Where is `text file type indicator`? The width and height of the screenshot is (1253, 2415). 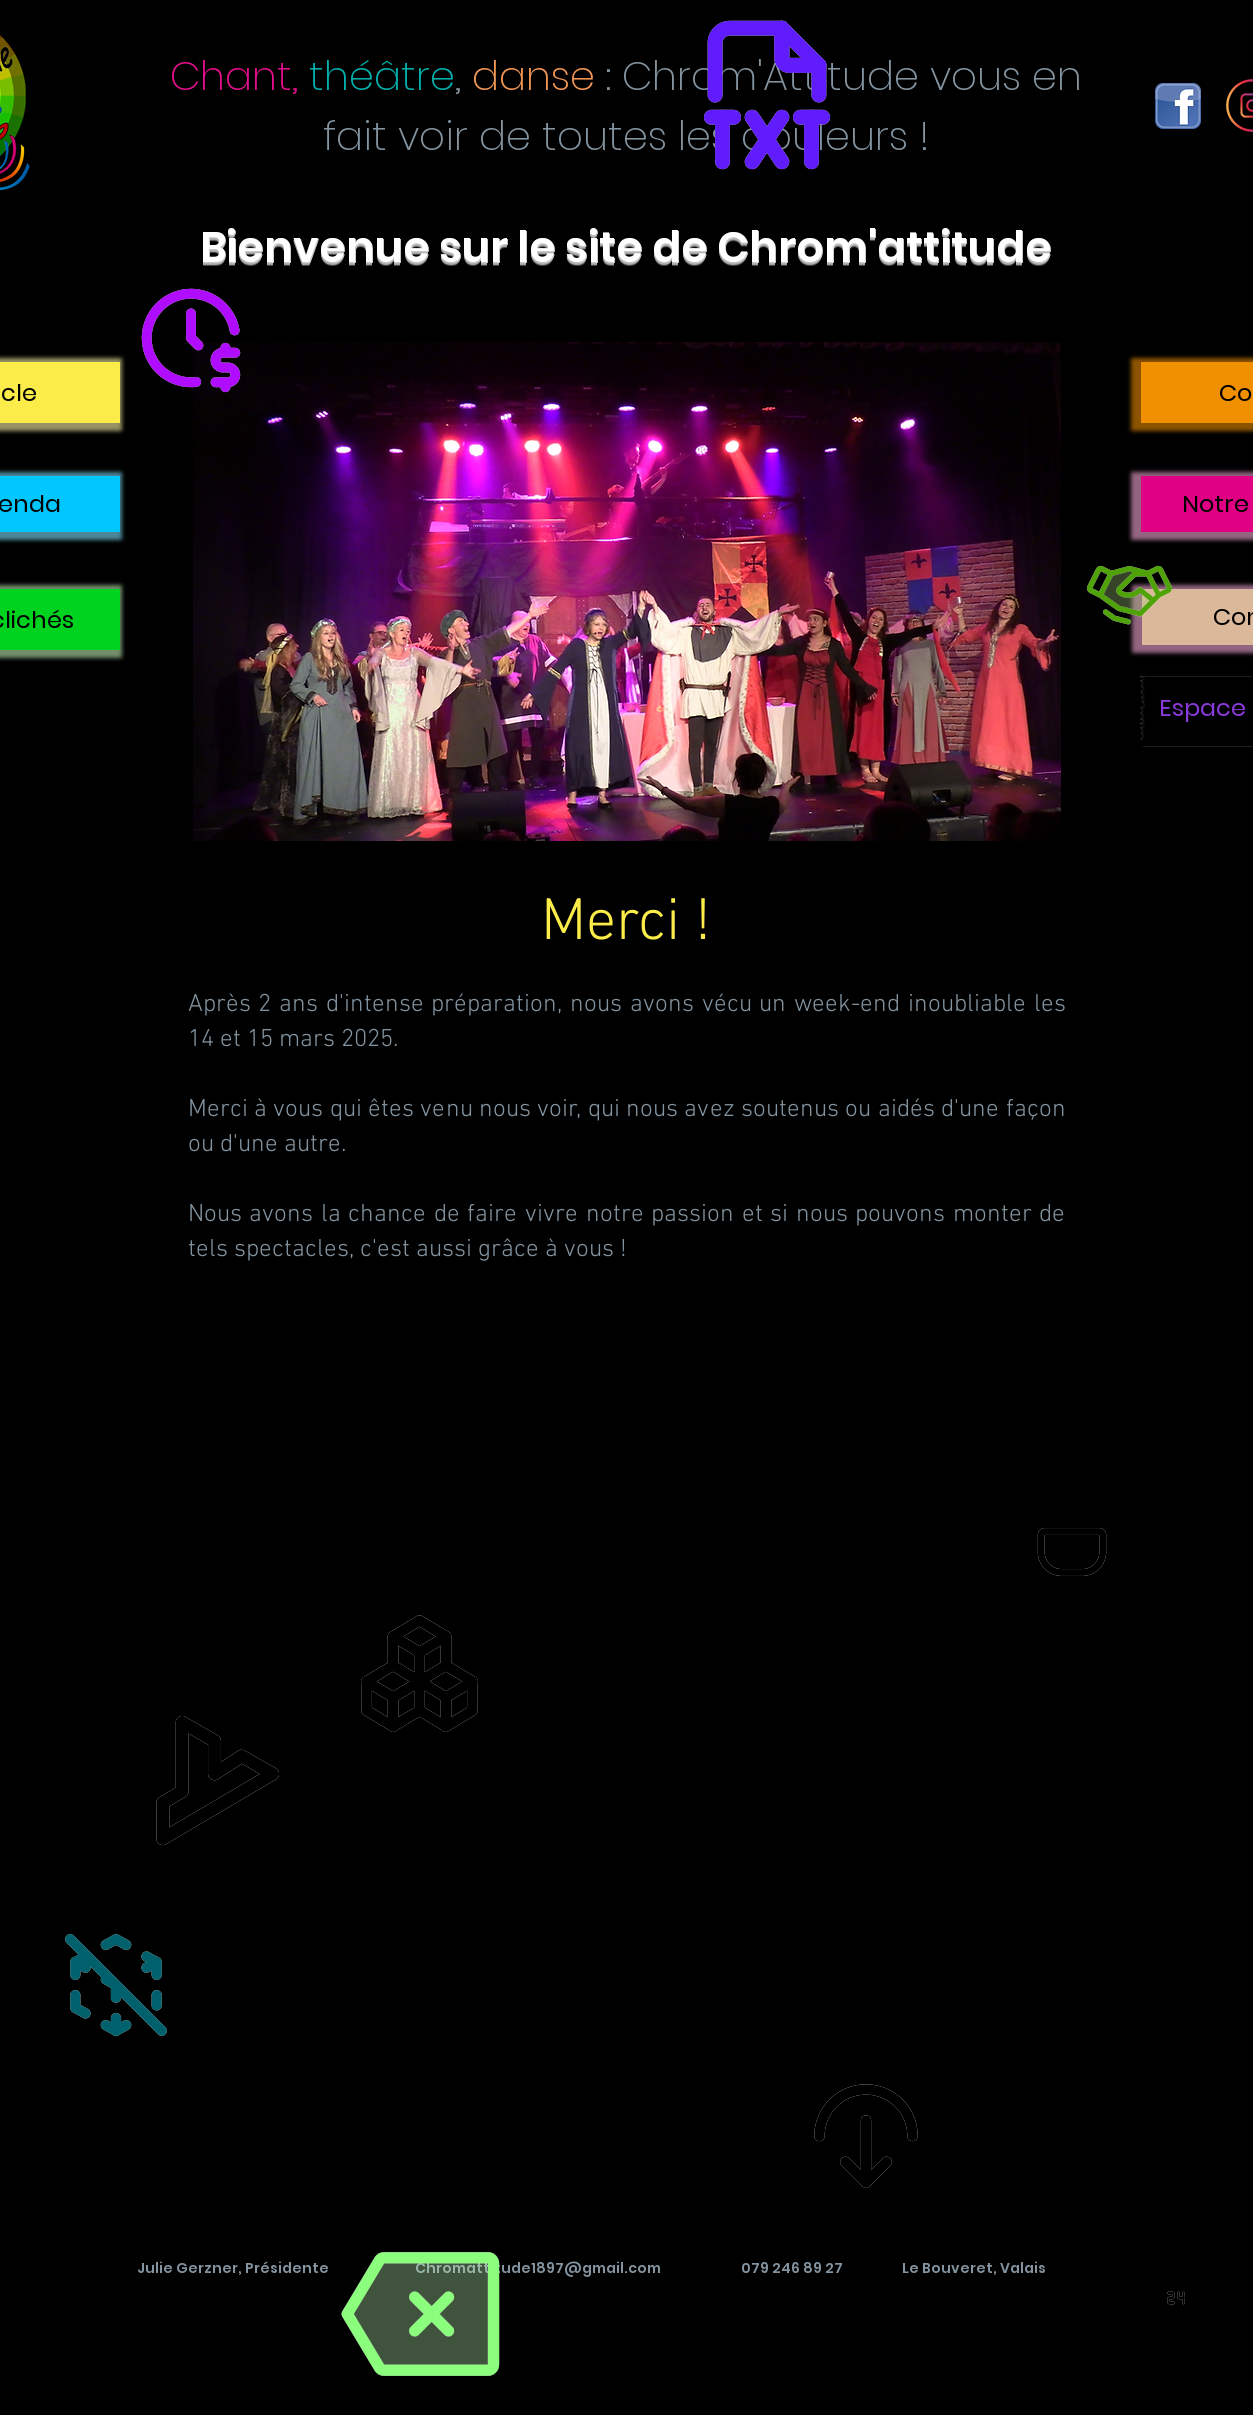
text file type indicator is located at coordinates (767, 95).